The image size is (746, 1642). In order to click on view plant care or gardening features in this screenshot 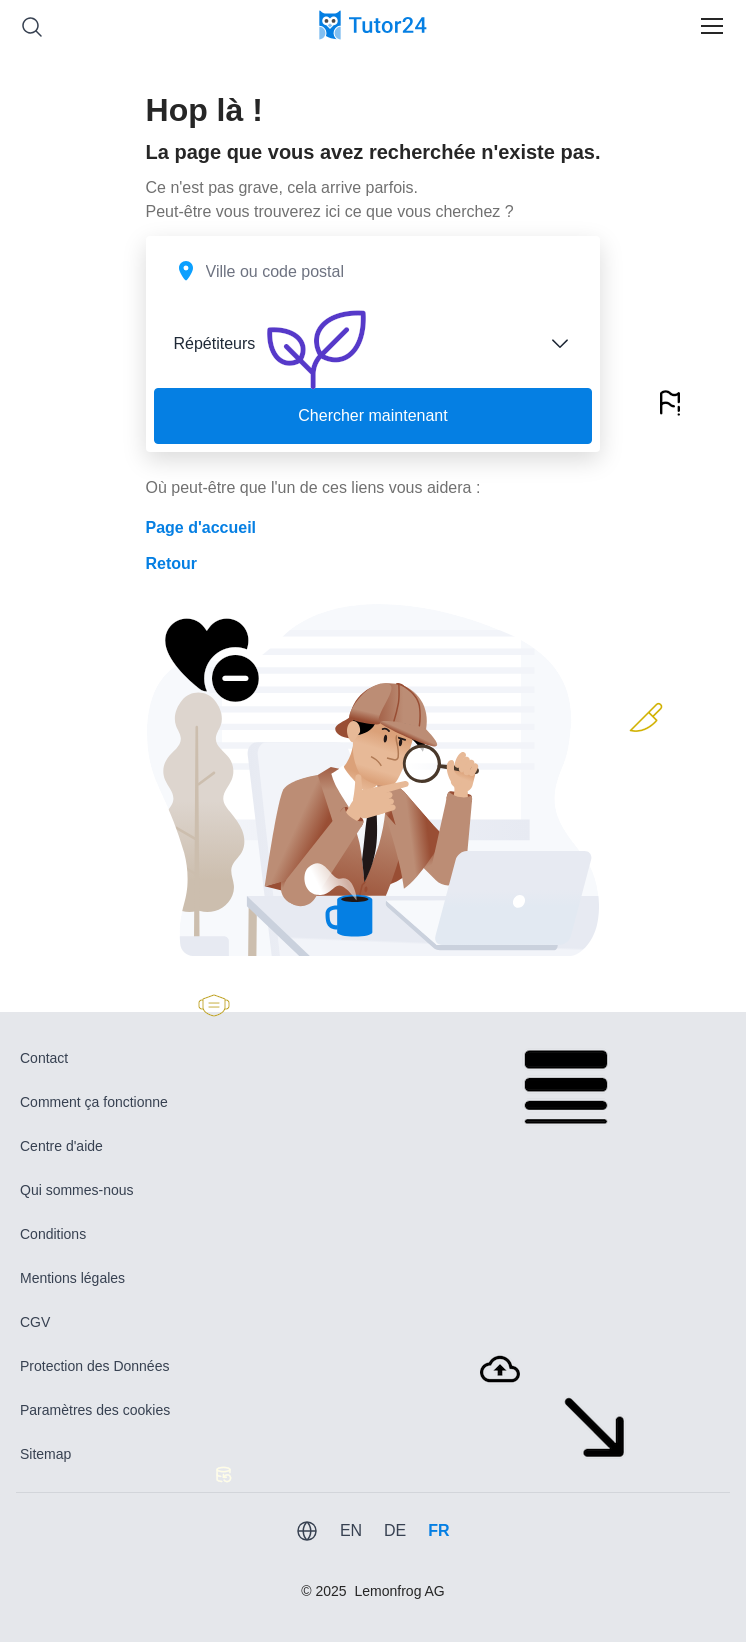, I will do `click(316, 346)`.